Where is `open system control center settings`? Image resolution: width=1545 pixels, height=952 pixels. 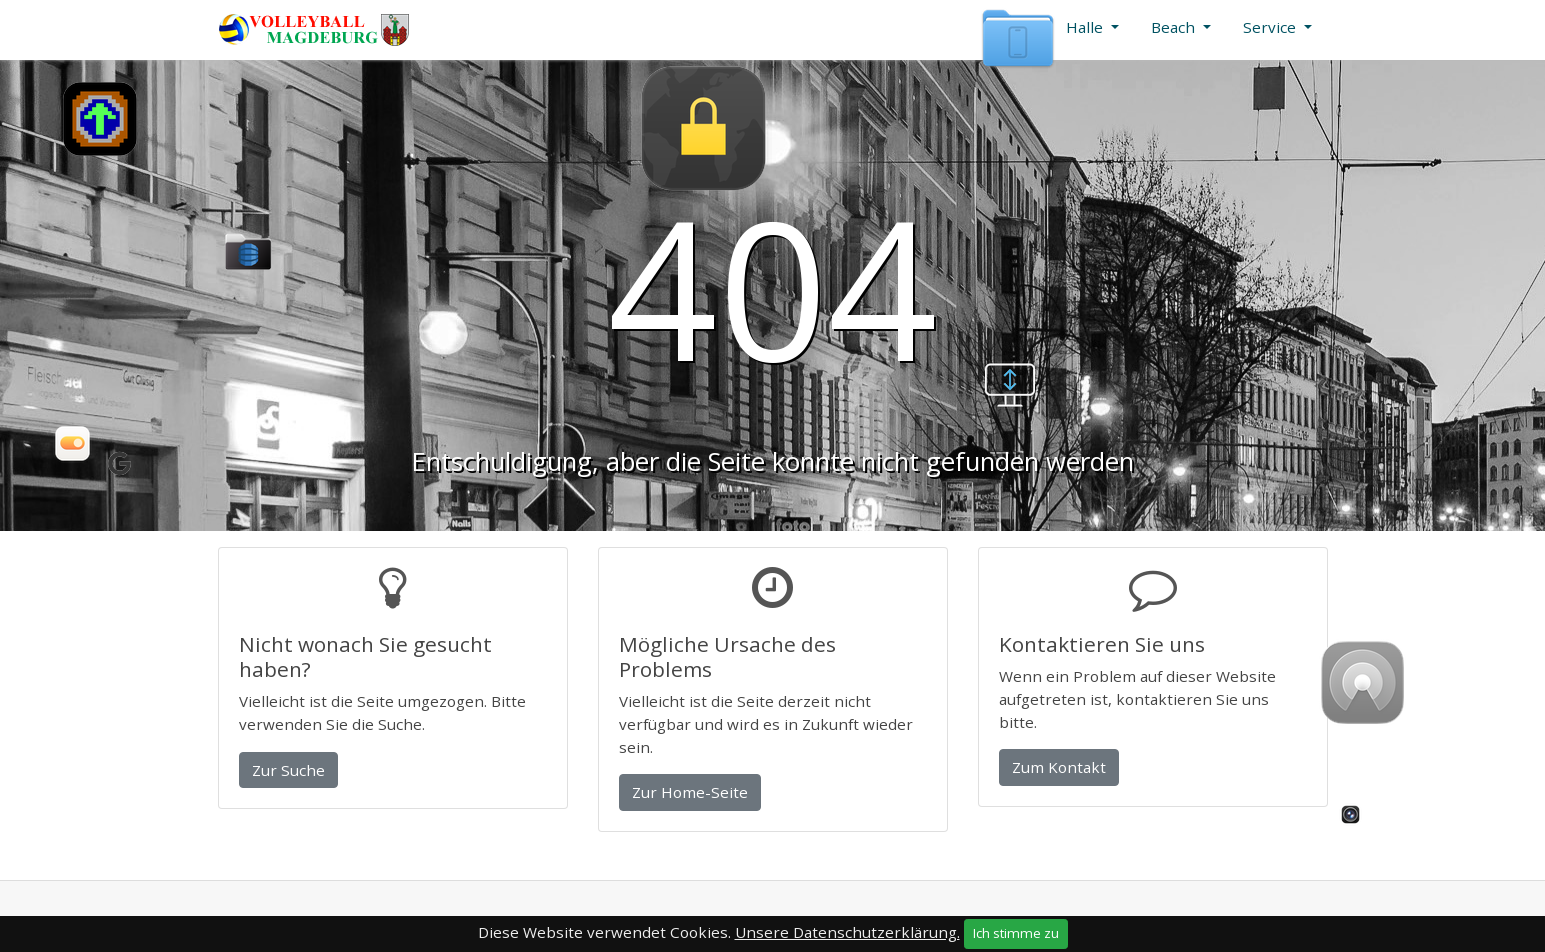 open system control center settings is located at coordinates (72, 443).